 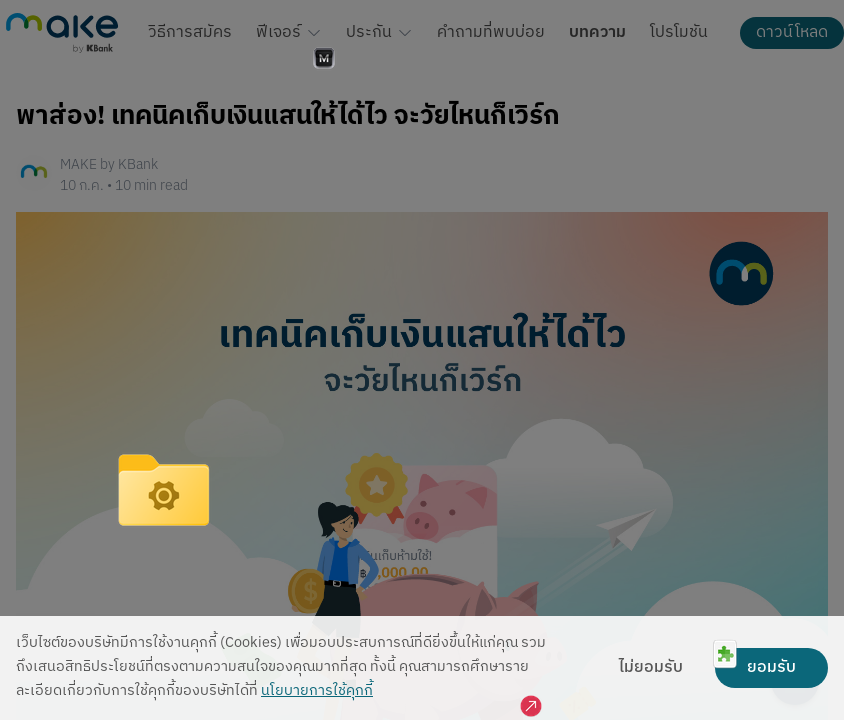 What do you see at coordinates (531, 706) in the screenshot?
I see `indicates a symbolic link or shortcut to another file` at bounding box center [531, 706].